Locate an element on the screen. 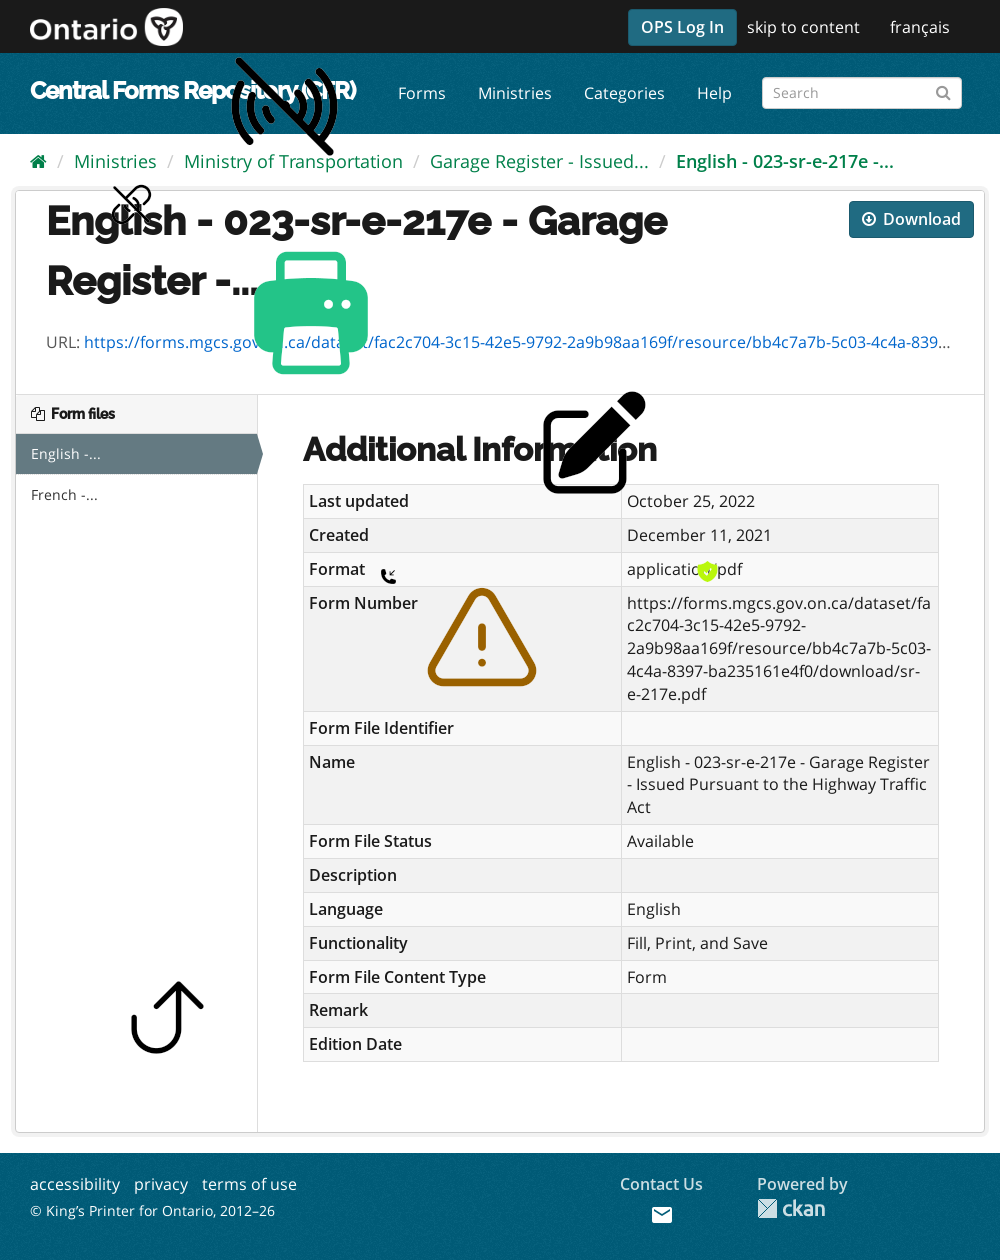 The image size is (1000, 1260). edit or compose a new document is located at coordinates (592, 444).